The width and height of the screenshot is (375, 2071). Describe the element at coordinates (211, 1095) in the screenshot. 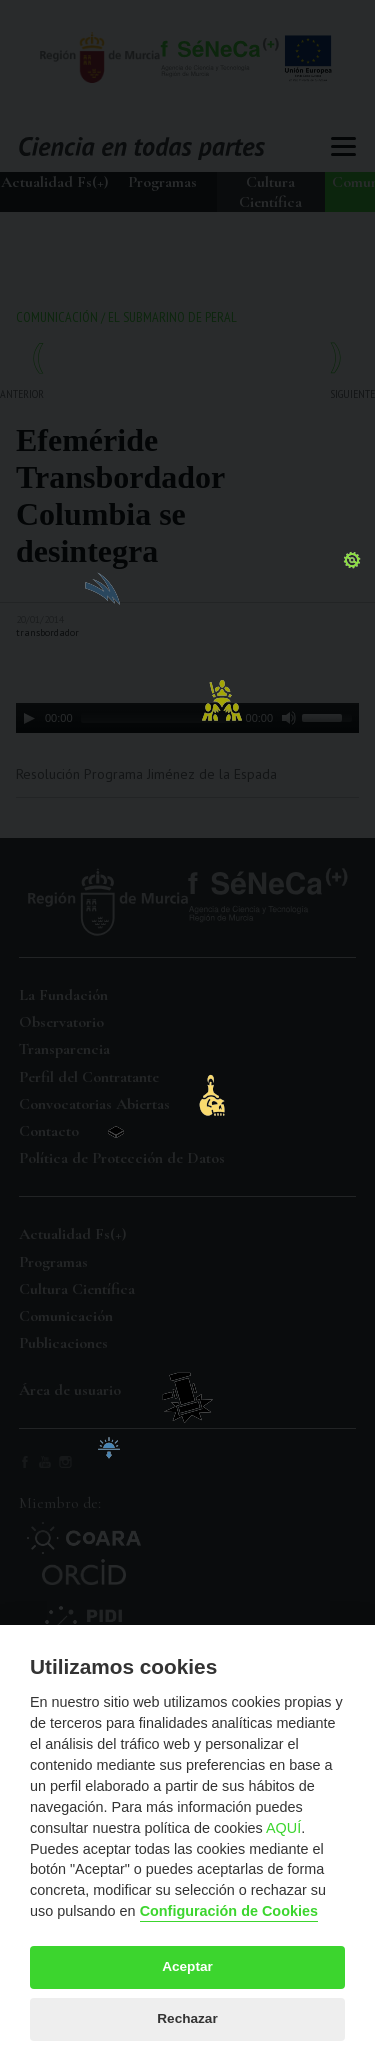

I see `access dark or horror-themed game settings` at that location.